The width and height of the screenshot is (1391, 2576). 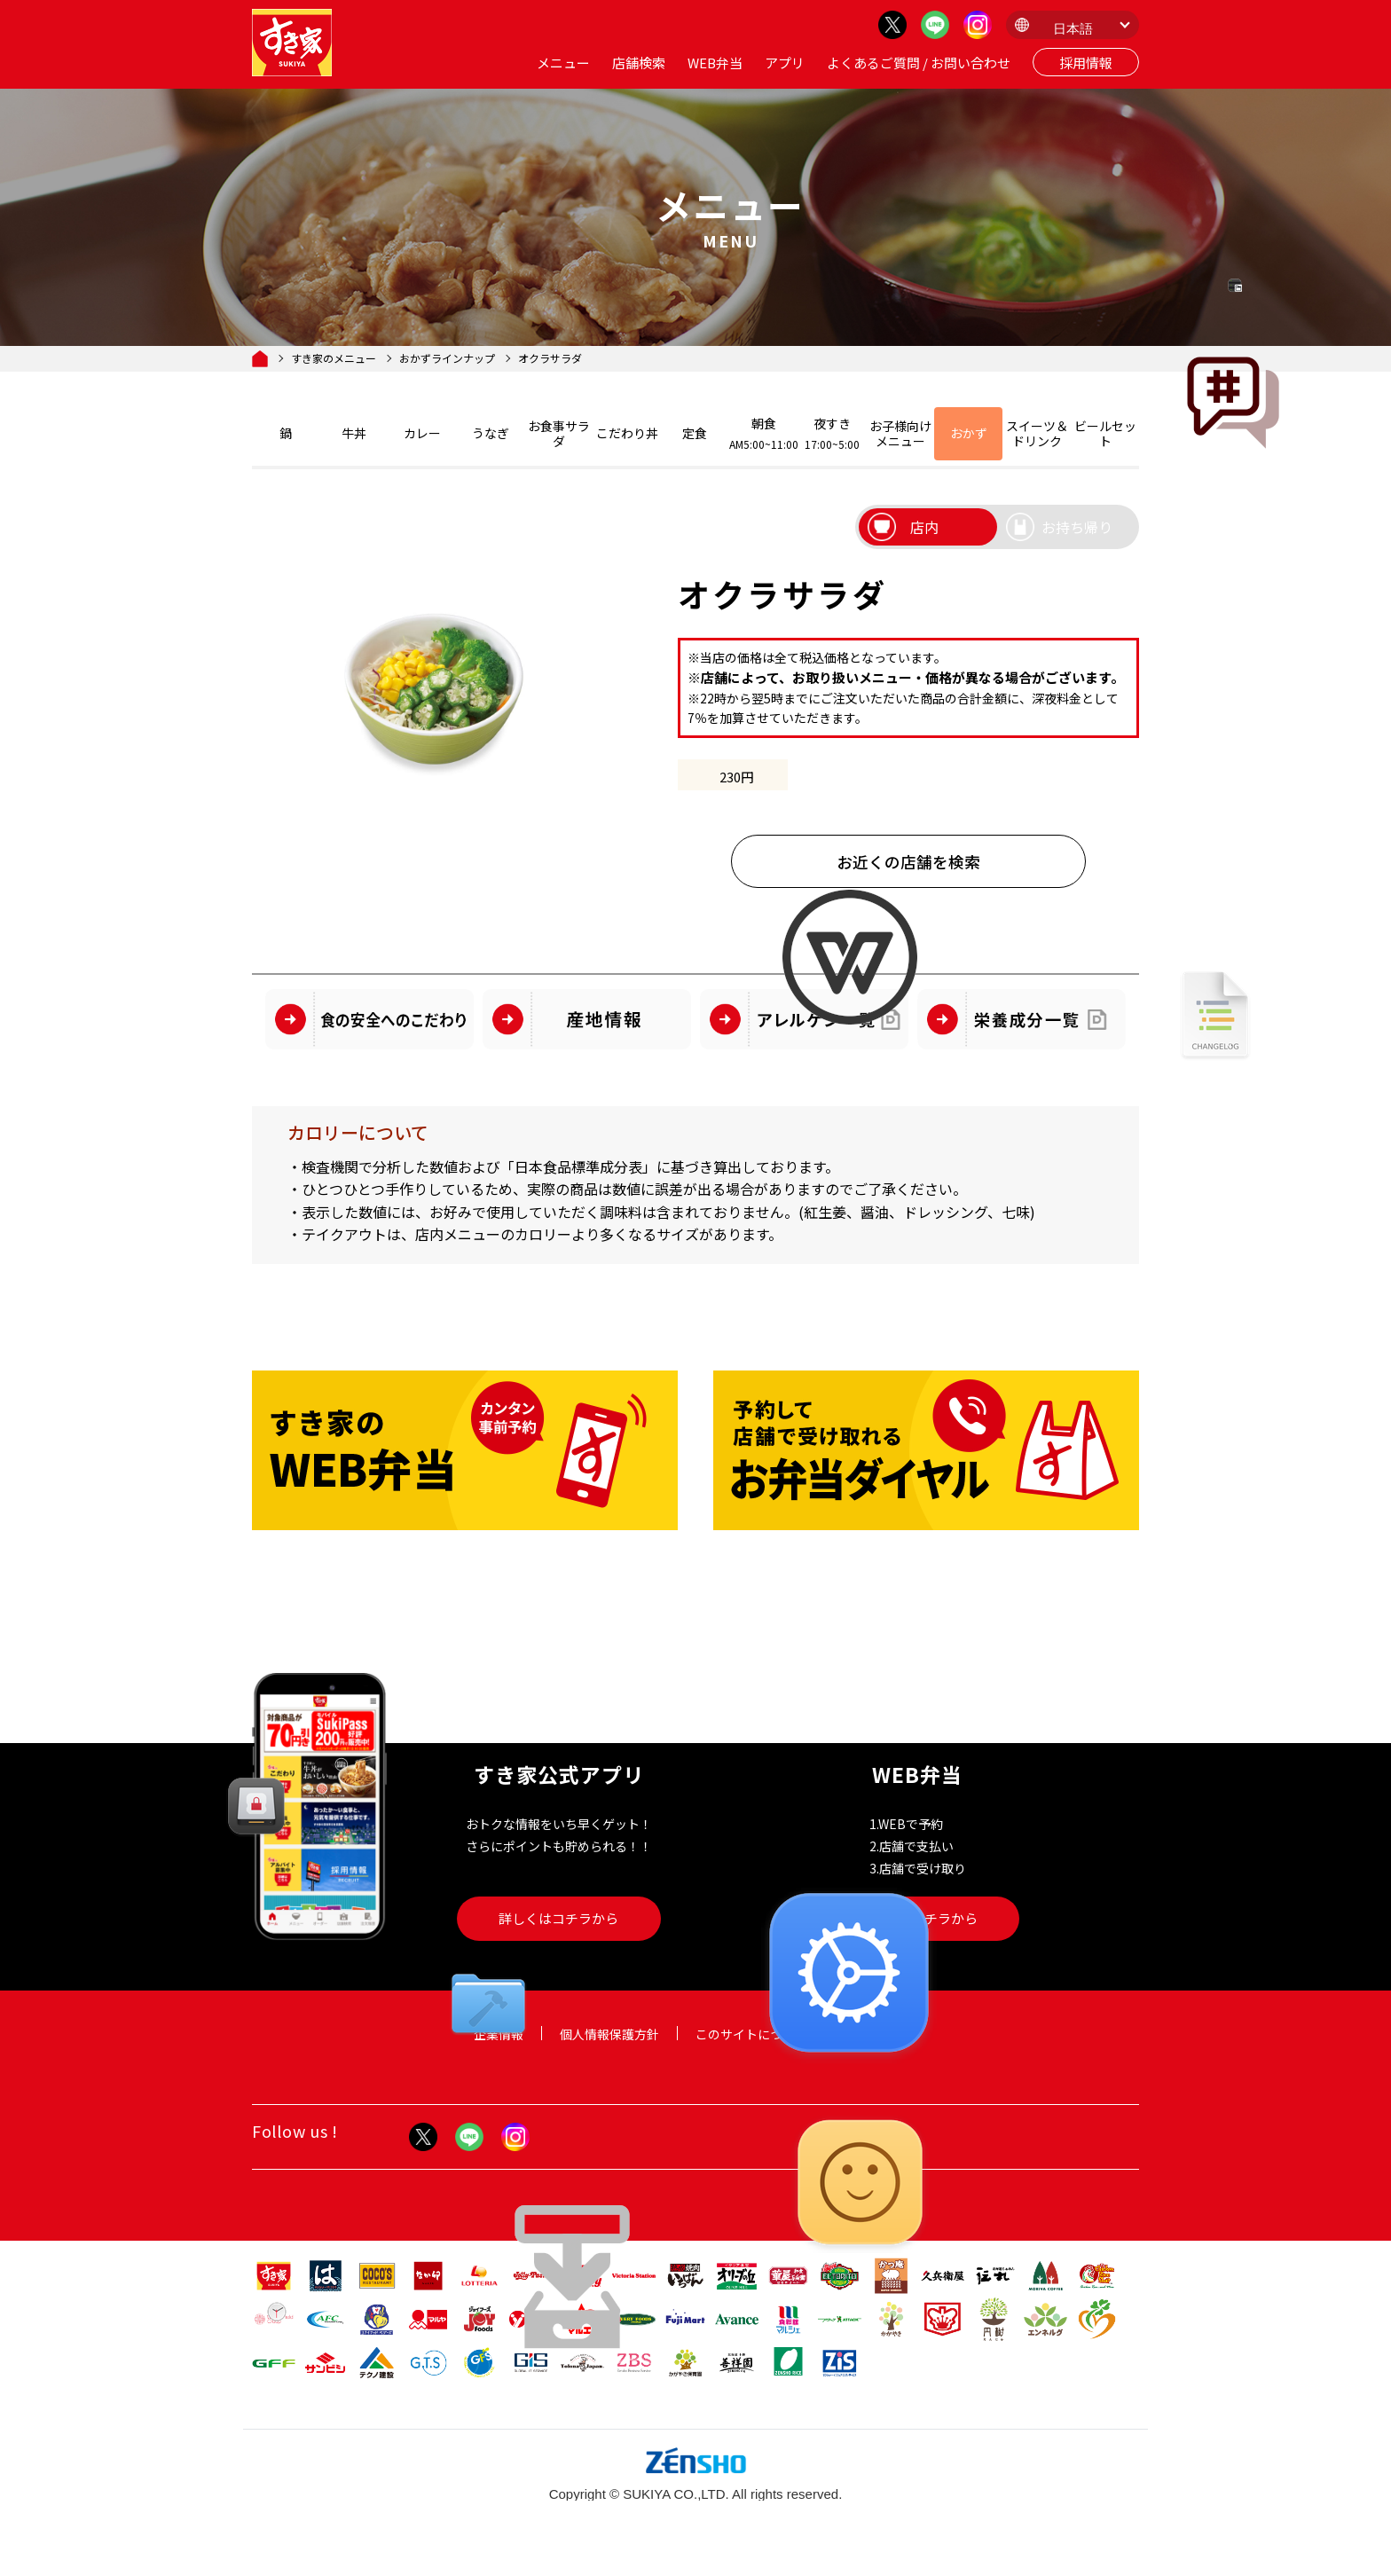 What do you see at coordinates (256, 1806) in the screenshot?
I see `access encryption and security settings` at bounding box center [256, 1806].